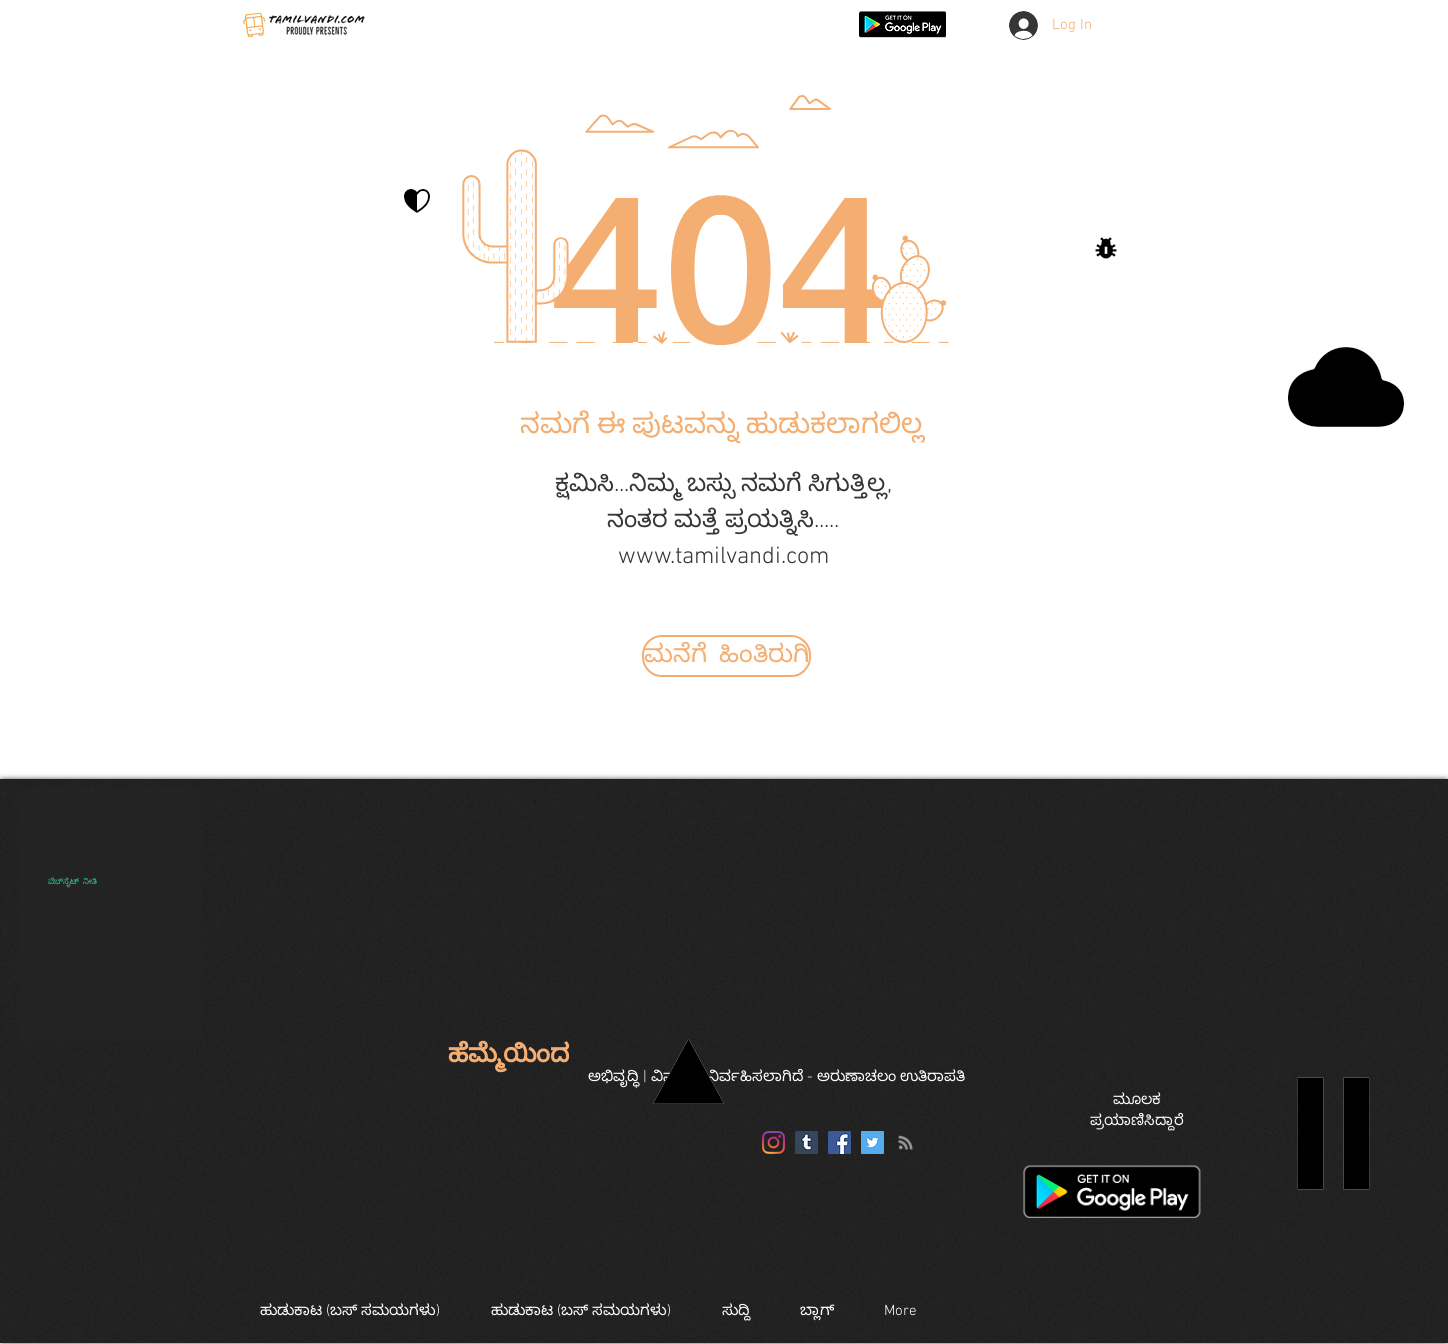  I want to click on indicates partial like or favorite status, so click(417, 201).